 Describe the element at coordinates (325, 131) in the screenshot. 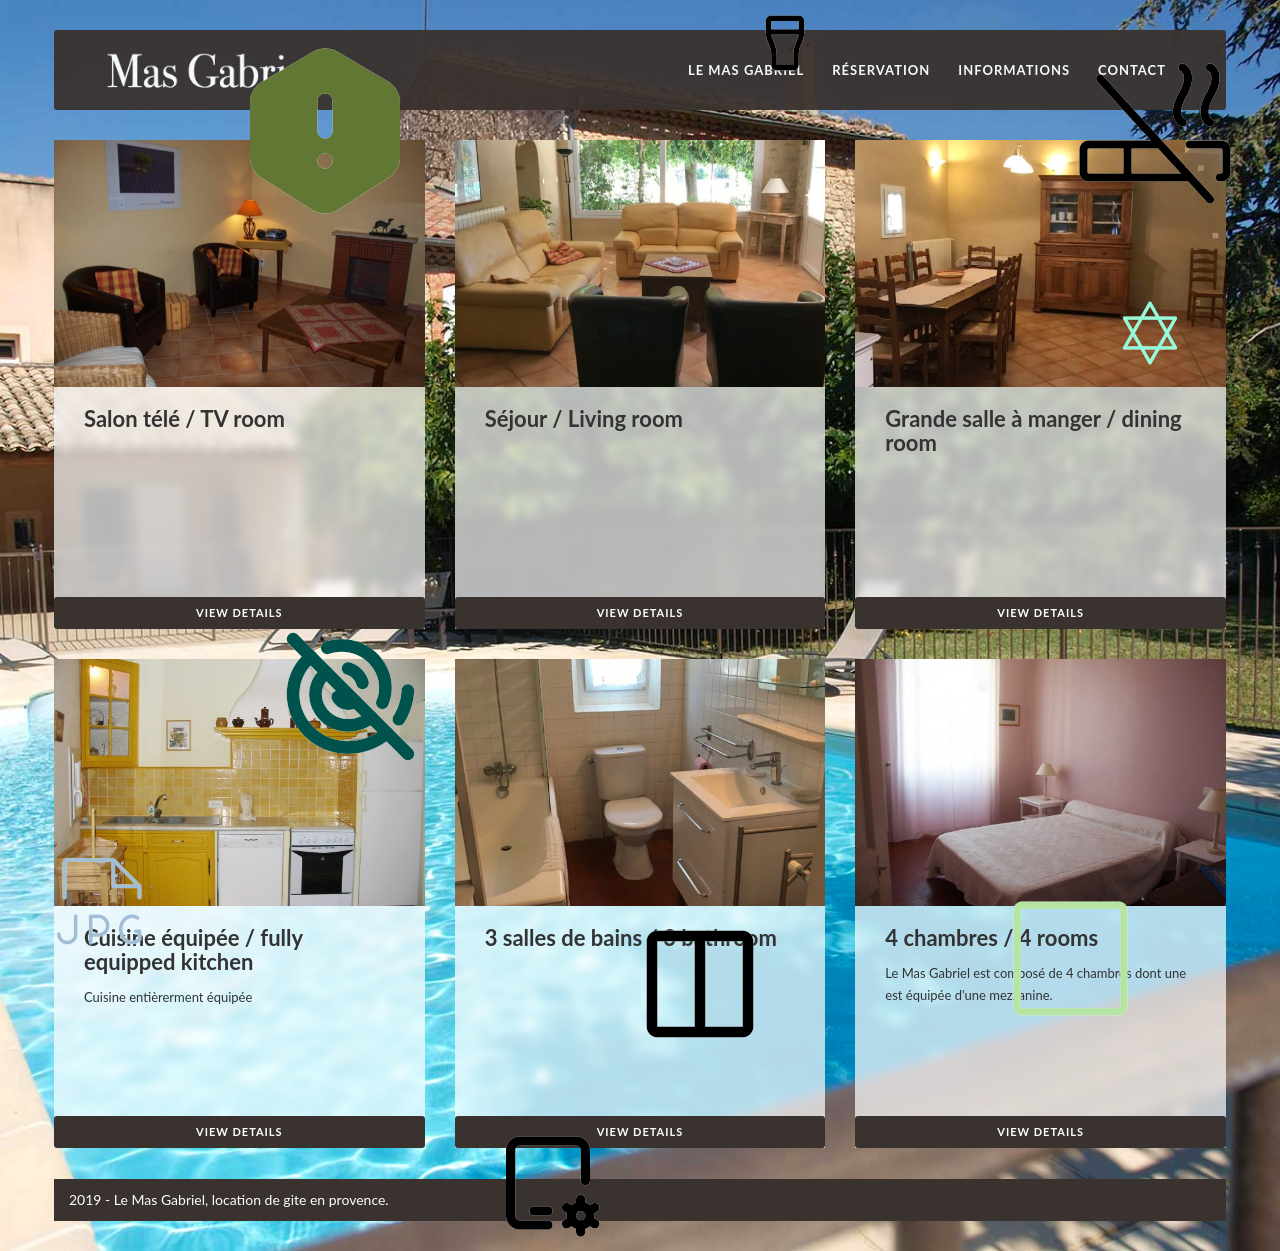

I see `indicates a warning or alert status` at that location.